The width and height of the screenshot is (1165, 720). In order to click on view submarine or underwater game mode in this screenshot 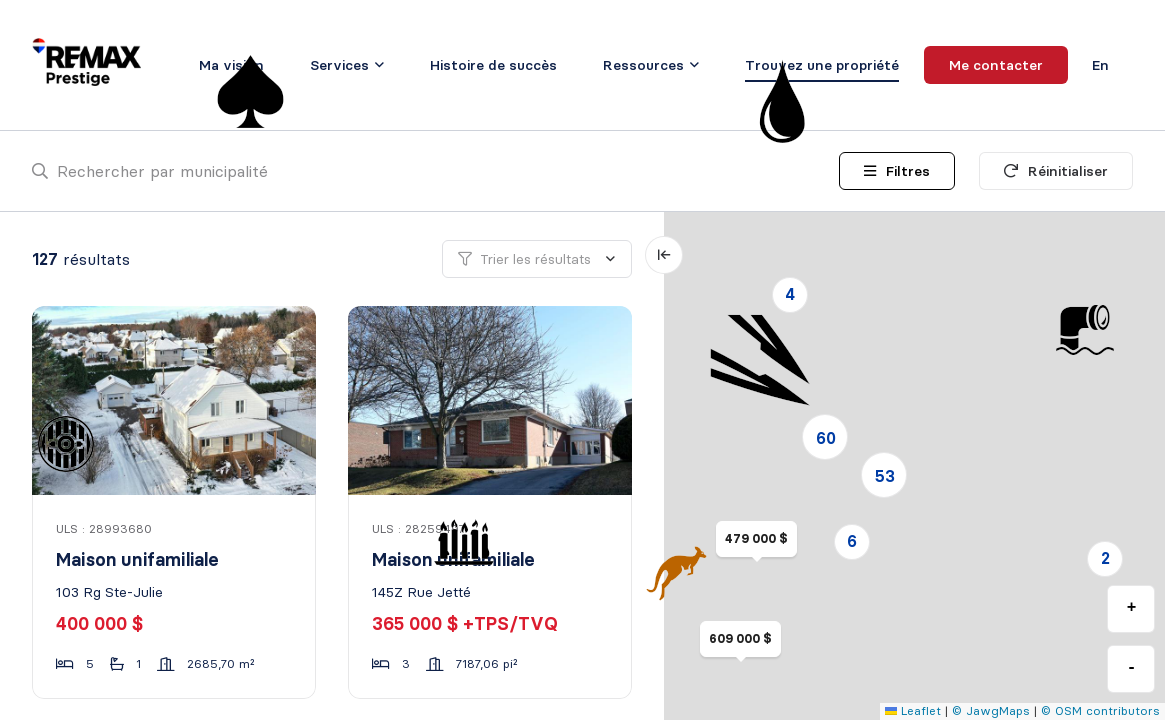, I will do `click(1085, 330)`.